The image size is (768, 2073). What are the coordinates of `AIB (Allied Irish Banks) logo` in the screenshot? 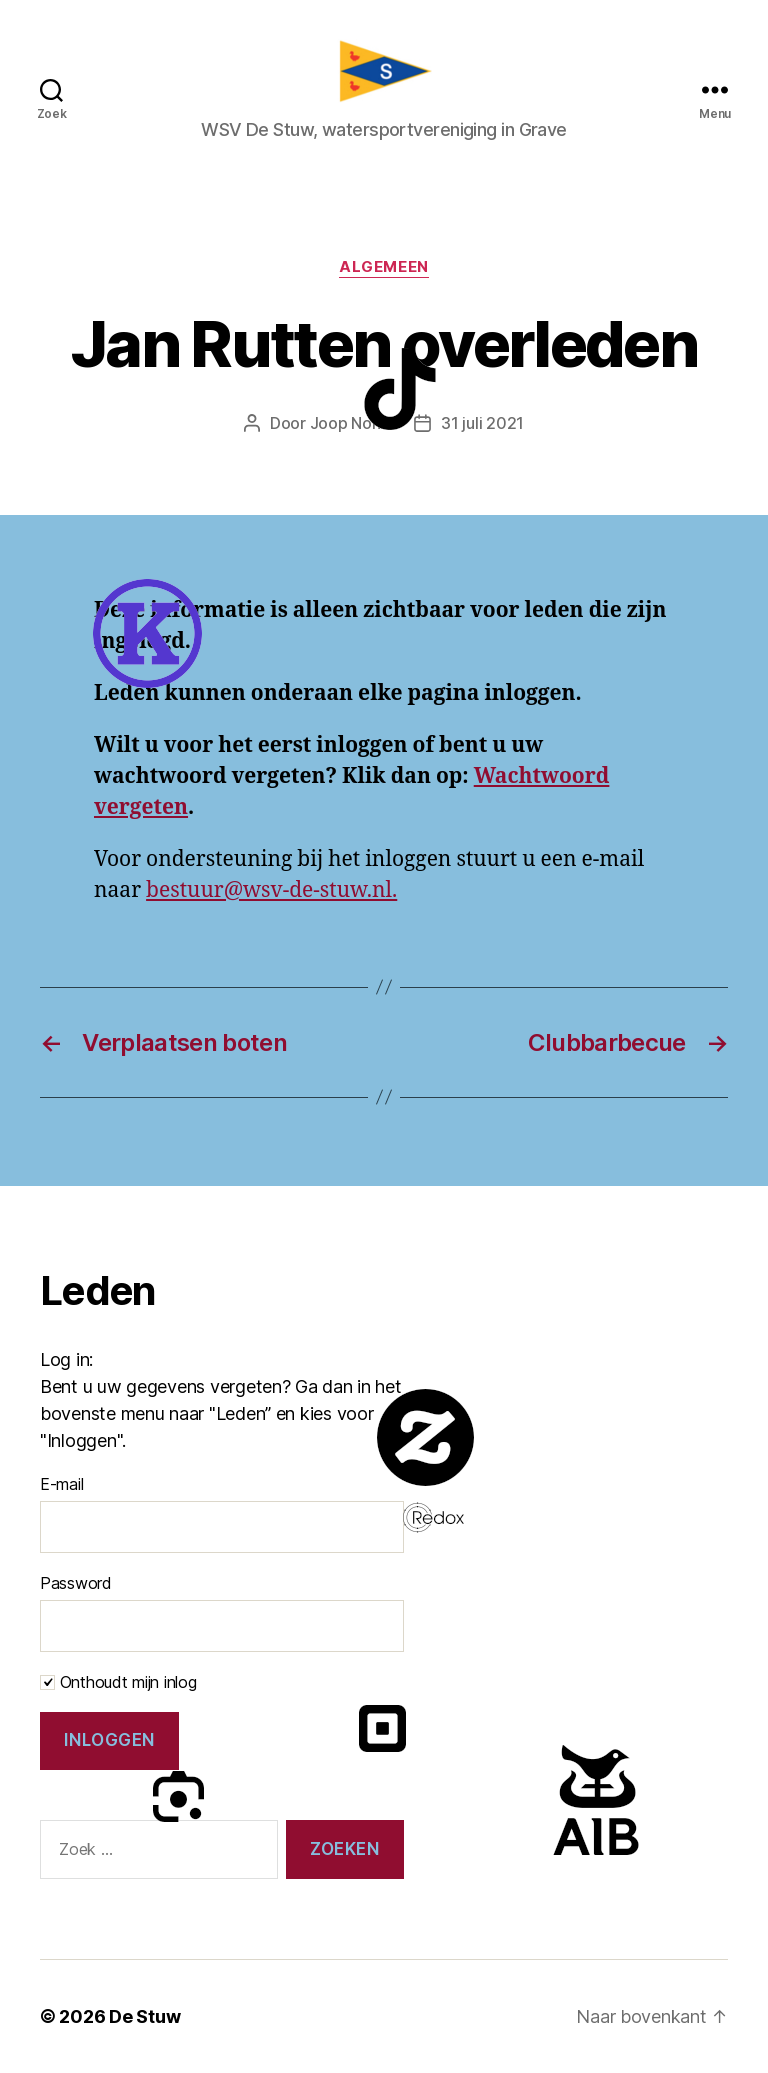 It's located at (596, 1800).